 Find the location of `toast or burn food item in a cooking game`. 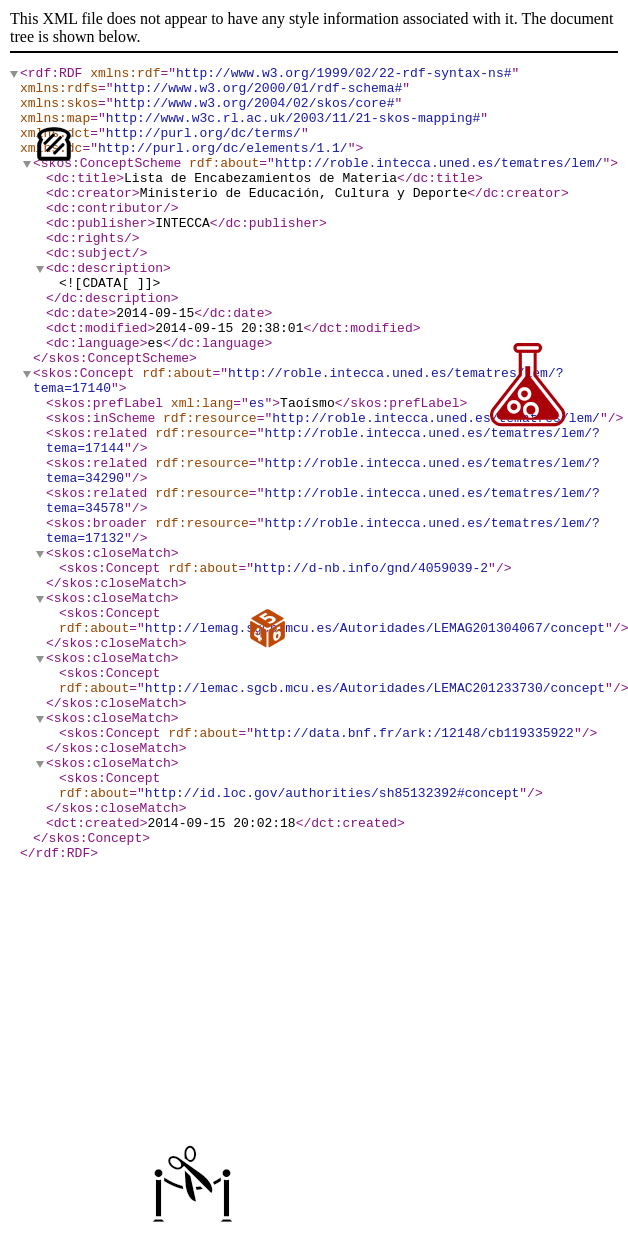

toast or burn food item in a cooking game is located at coordinates (54, 144).